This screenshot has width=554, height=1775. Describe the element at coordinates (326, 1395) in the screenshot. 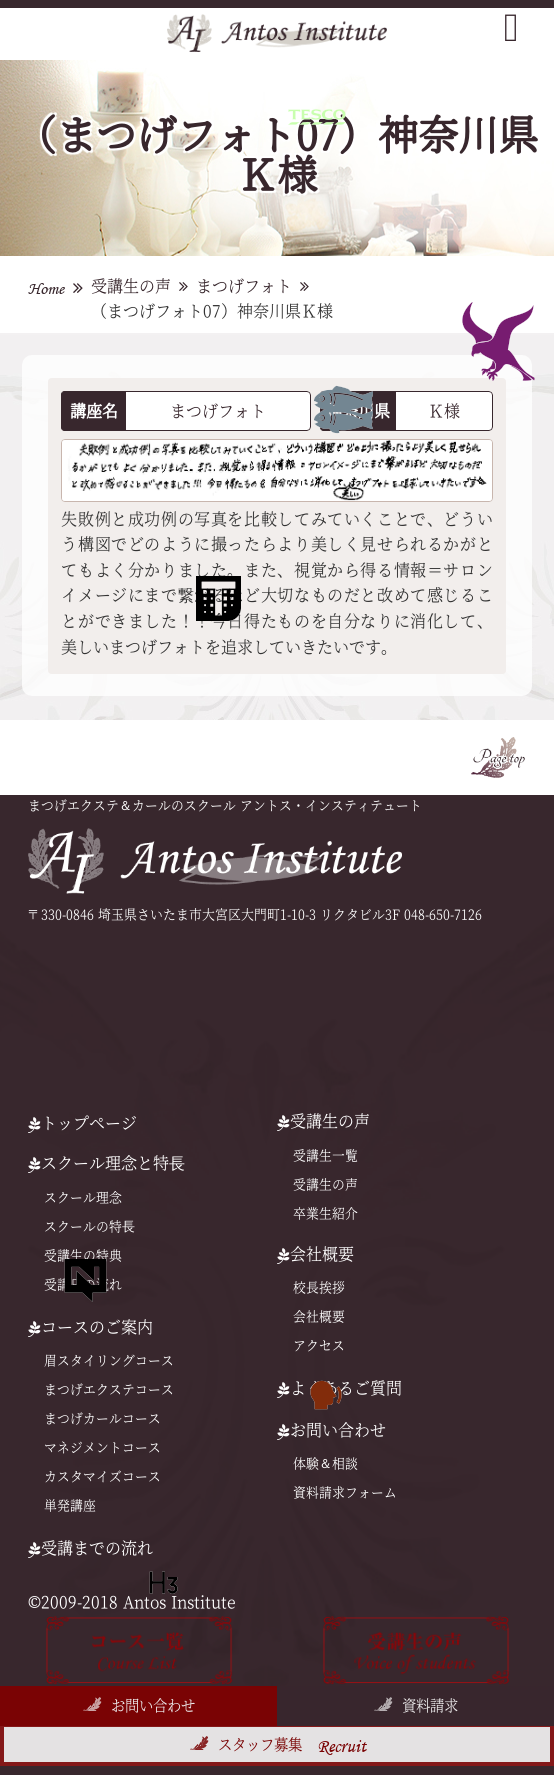

I see `activate text-to-speech or voice output` at that location.